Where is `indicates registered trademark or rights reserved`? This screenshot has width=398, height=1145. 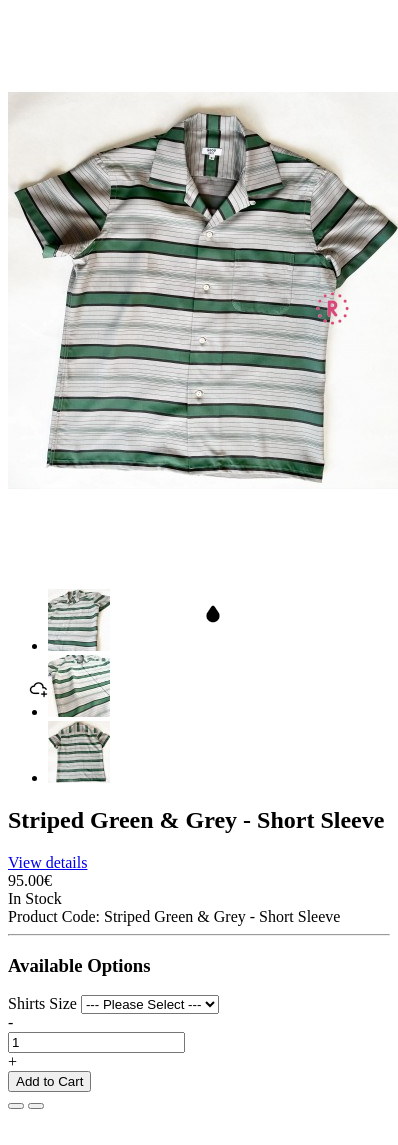 indicates registered trademark or rights reserved is located at coordinates (332, 308).